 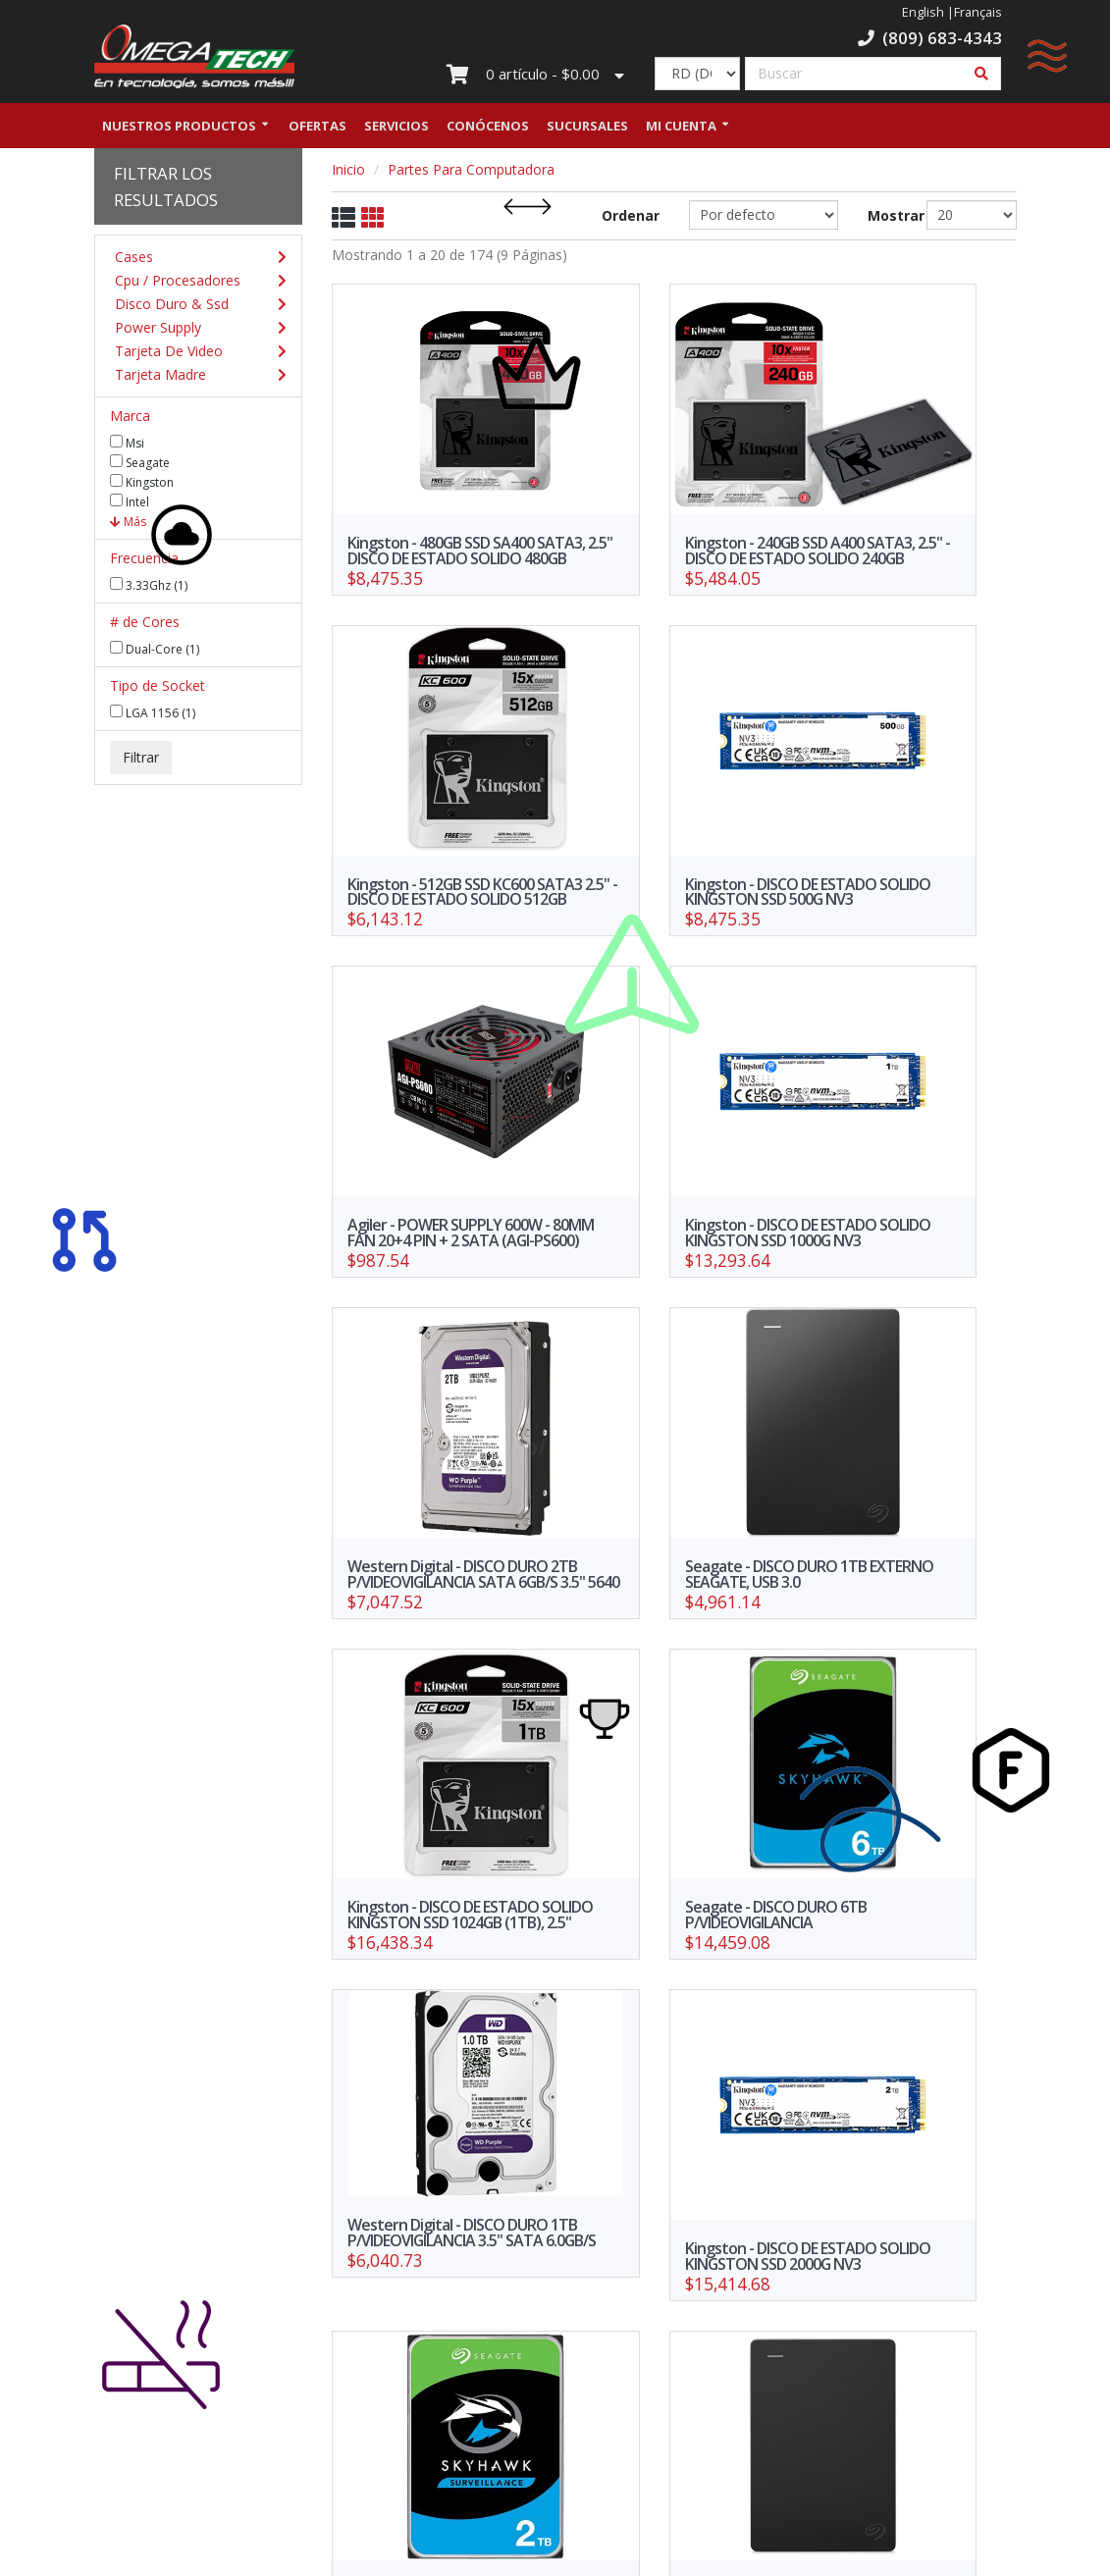 What do you see at coordinates (863, 1819) in the screenshot?
I see `freehand drawing or sketch tool` at bounding box center [863, 1819].